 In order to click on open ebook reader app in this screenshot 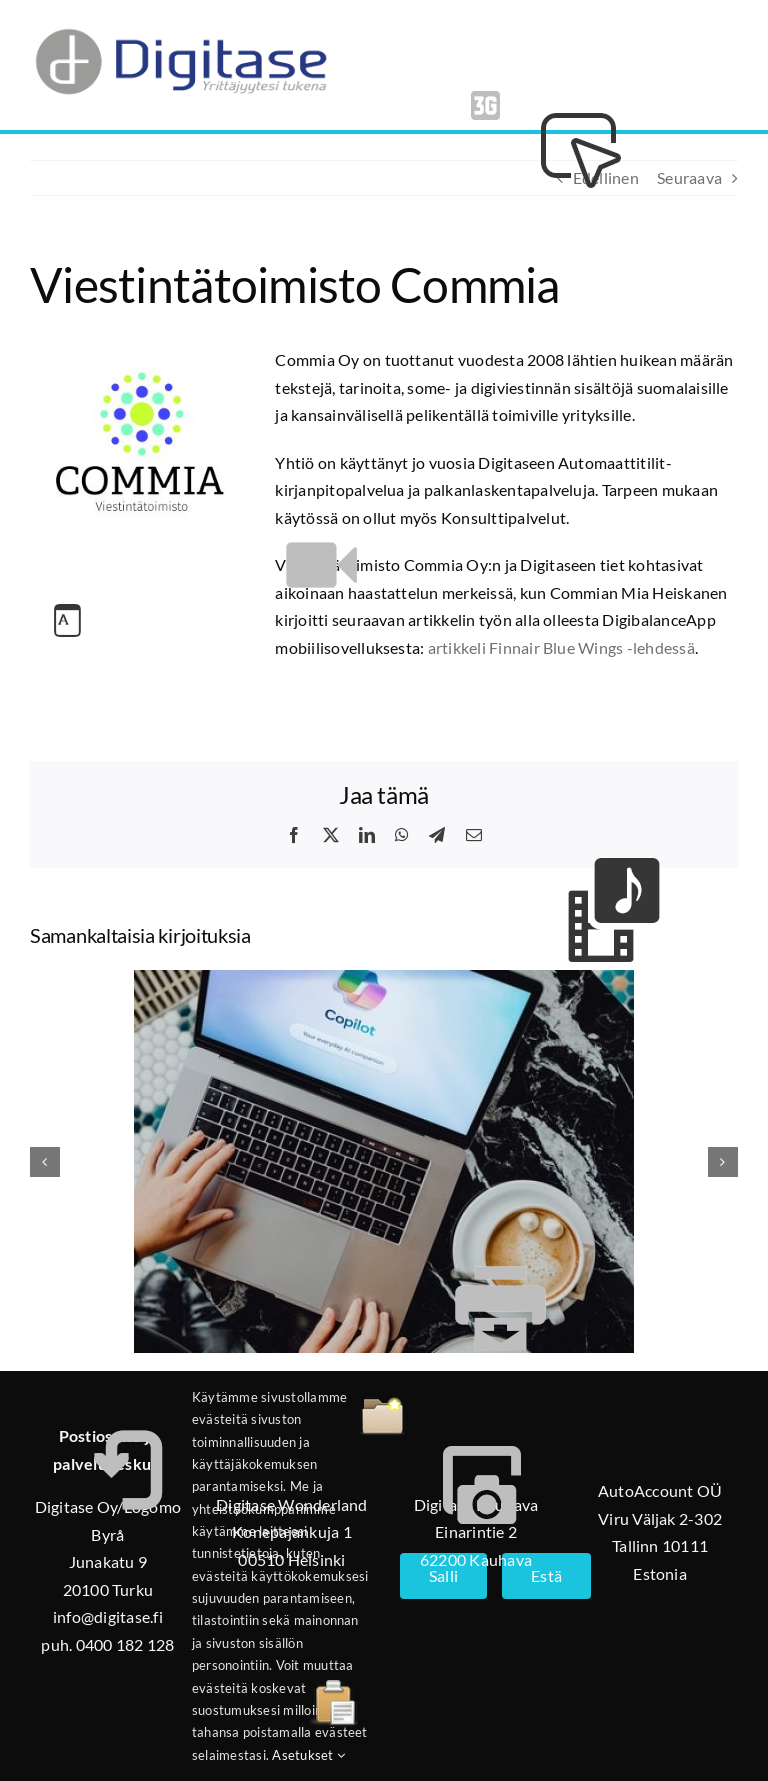, I will do `click(68, 620)`.